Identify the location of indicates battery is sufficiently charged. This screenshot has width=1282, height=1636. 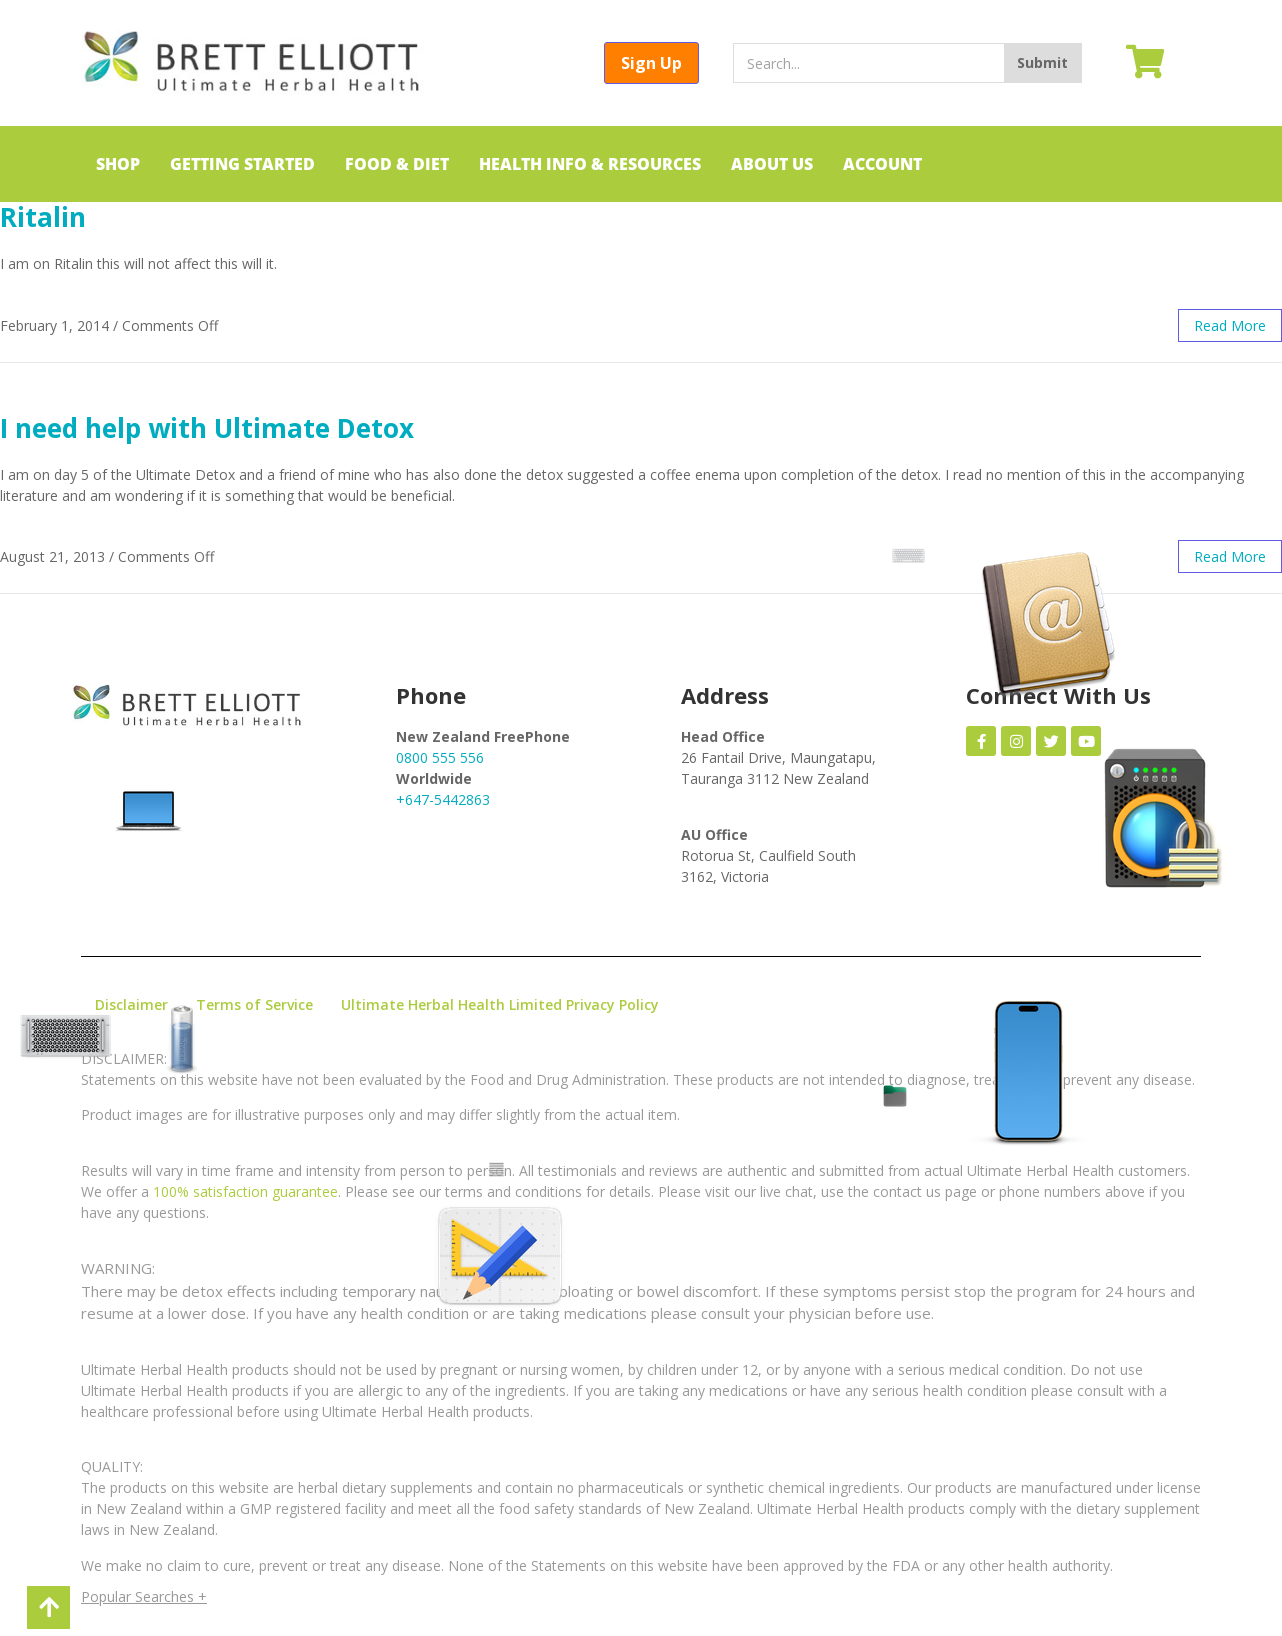
(182, 1040).